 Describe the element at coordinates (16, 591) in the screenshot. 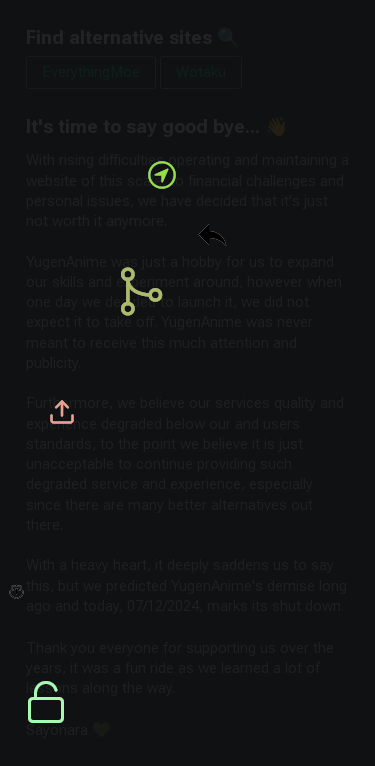

I see `access boat or marine transportation options` at that location.